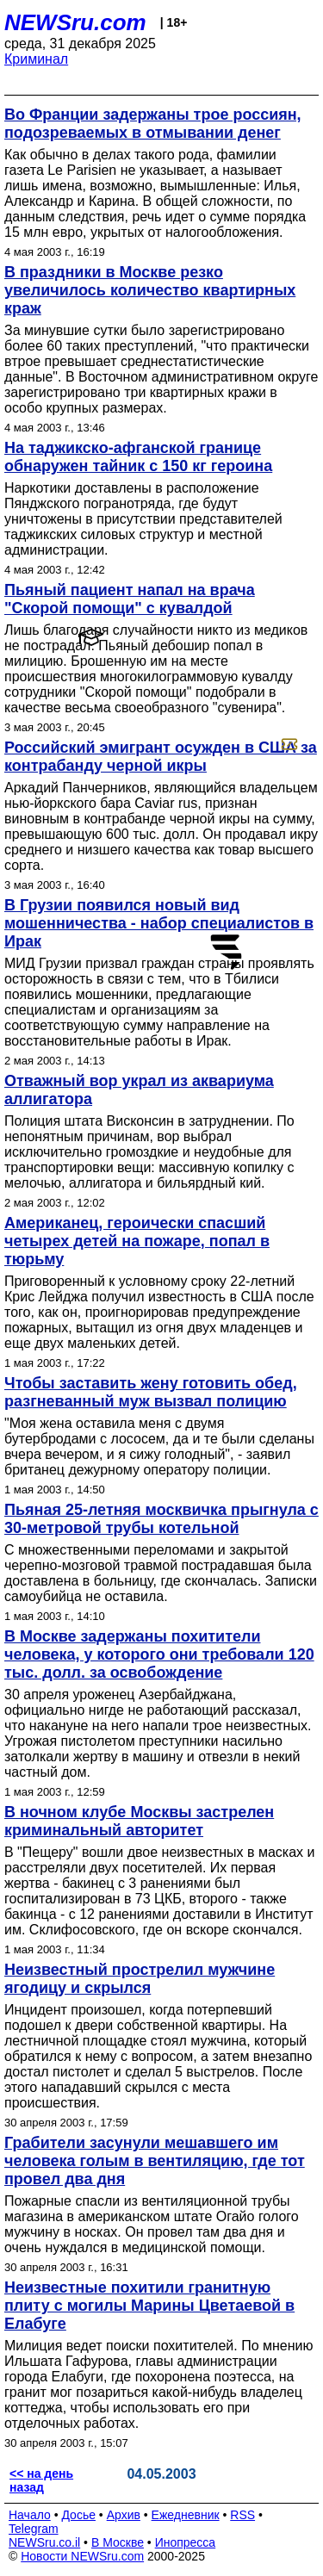  What do you see at coordinates (289, 744) in the screenshot?
I see `invalid or cancelled ticket` at bounding box center [289, 744].